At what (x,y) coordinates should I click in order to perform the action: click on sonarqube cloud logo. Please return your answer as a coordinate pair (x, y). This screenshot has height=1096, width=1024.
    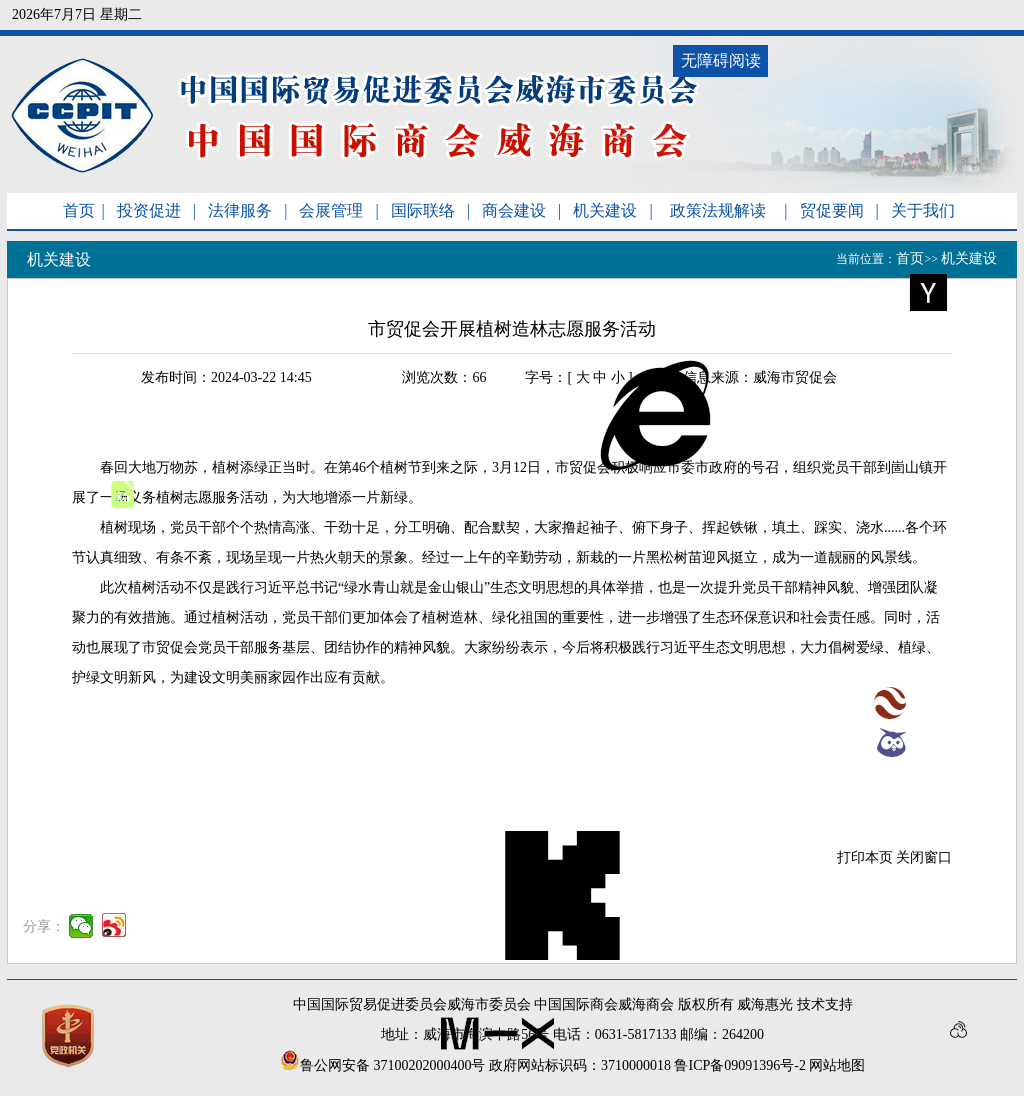
    Looking at the image, I should click on (958, 1029).